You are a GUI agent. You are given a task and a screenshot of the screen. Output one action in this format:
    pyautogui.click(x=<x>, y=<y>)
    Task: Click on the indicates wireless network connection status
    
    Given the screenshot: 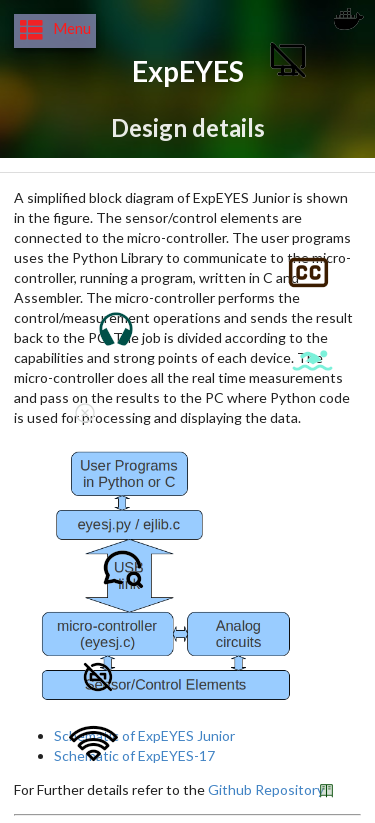 What is the action you would take?
    pyautogui.click(x=93, y=743)
    